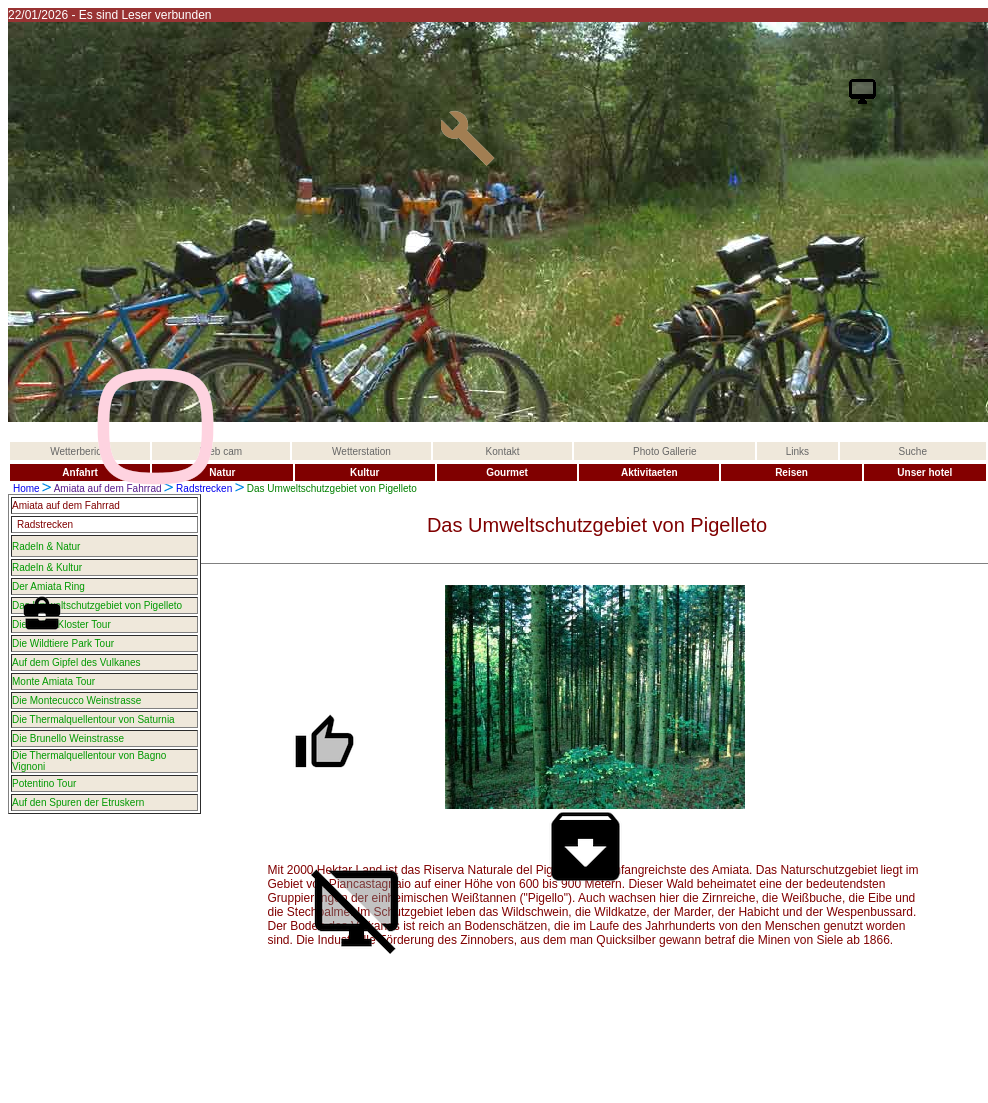  Describe the element at coordinates (155, 426) in the screenshot. I see `a default placeholder or empty state container` at that location.